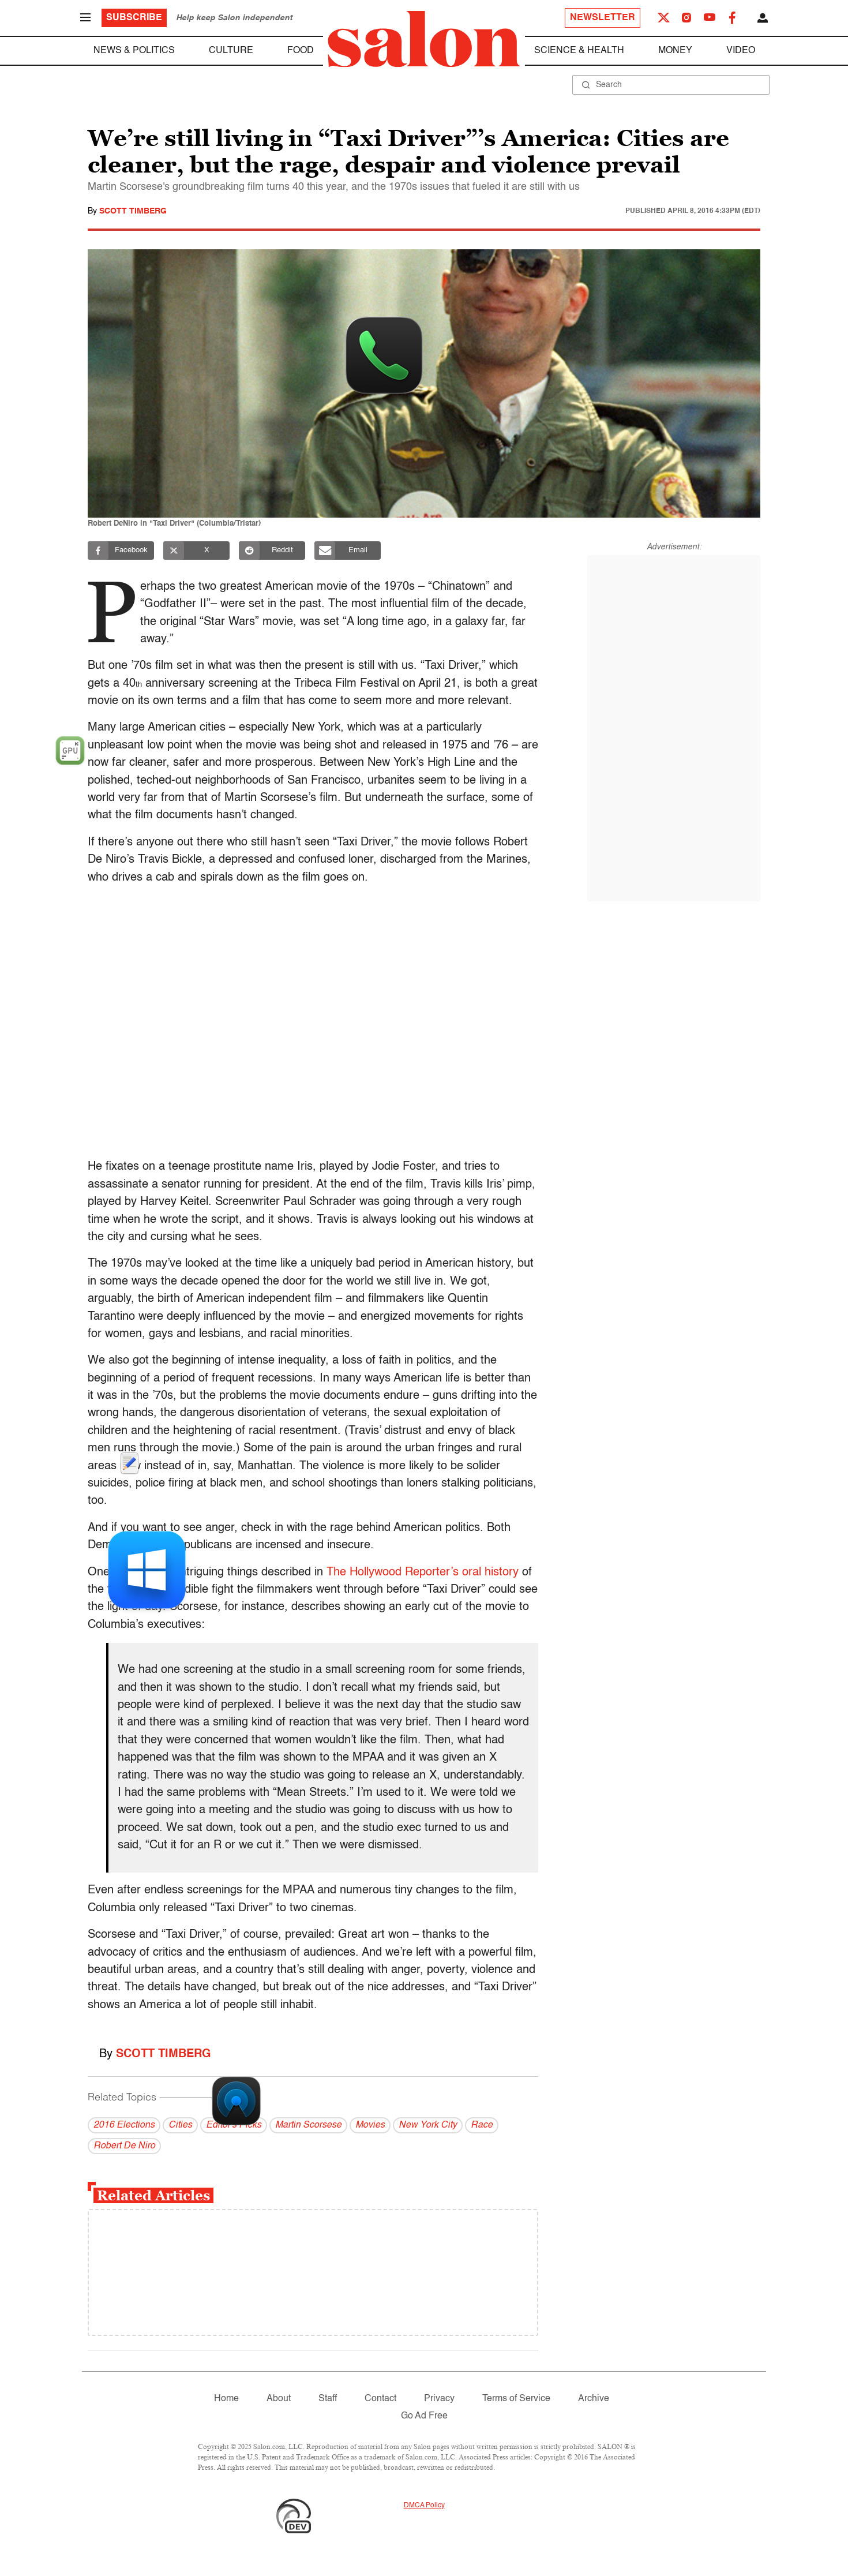 The image size is (848, 2576). What do you see at coordinates (129, 1463) in the screenshot?
I see `open the software learning center` at bounding box center [129, 1463].